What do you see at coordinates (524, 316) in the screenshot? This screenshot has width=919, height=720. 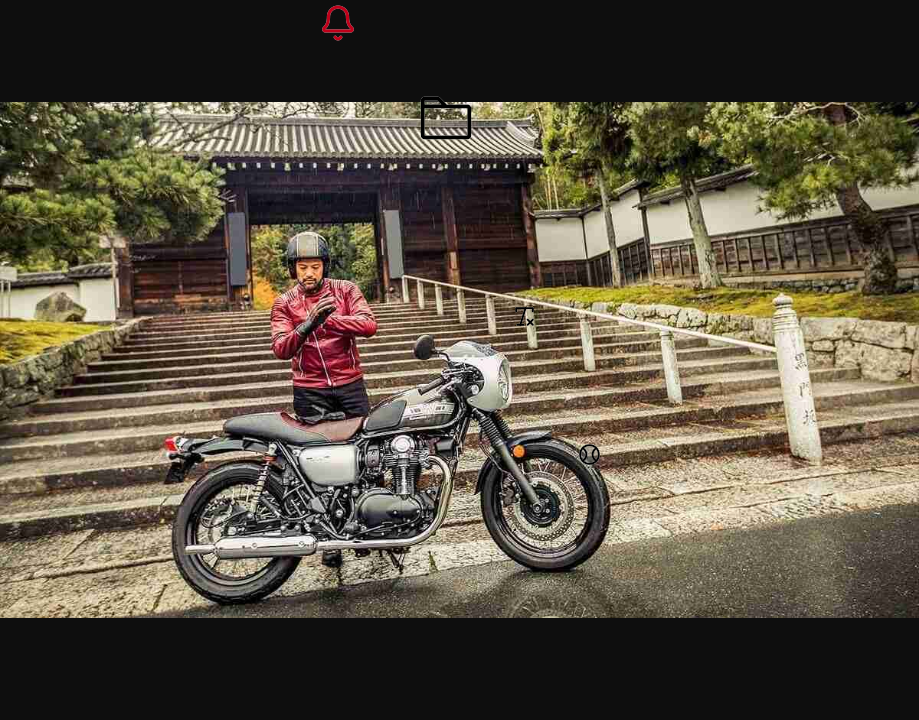 I see `clear text formatting` at bounding box center [524, 316].